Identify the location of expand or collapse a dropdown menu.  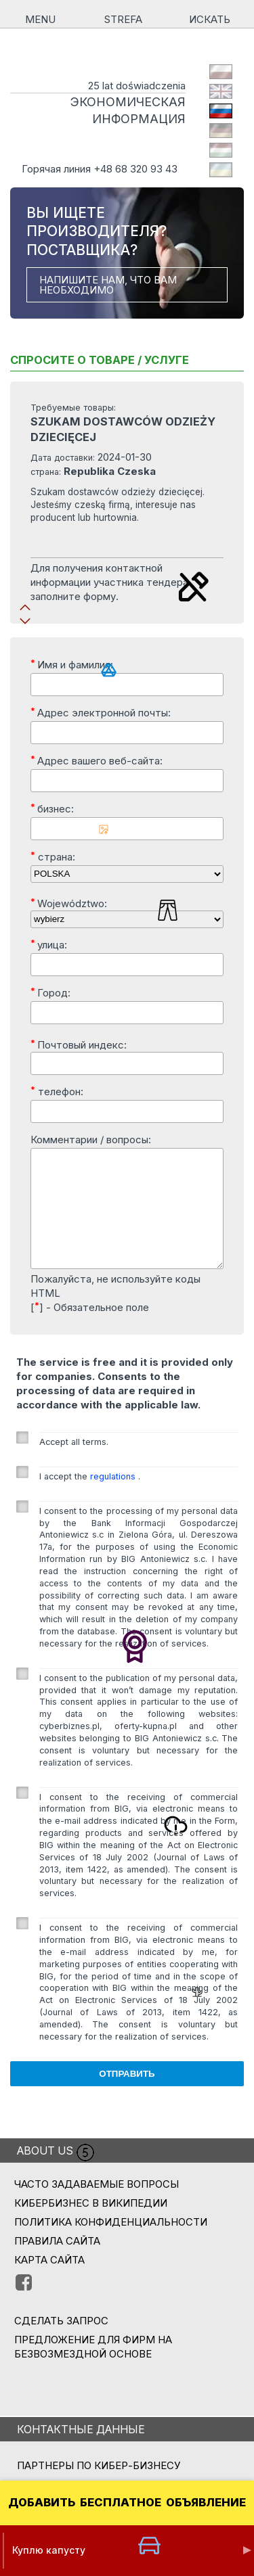
(25, 614).